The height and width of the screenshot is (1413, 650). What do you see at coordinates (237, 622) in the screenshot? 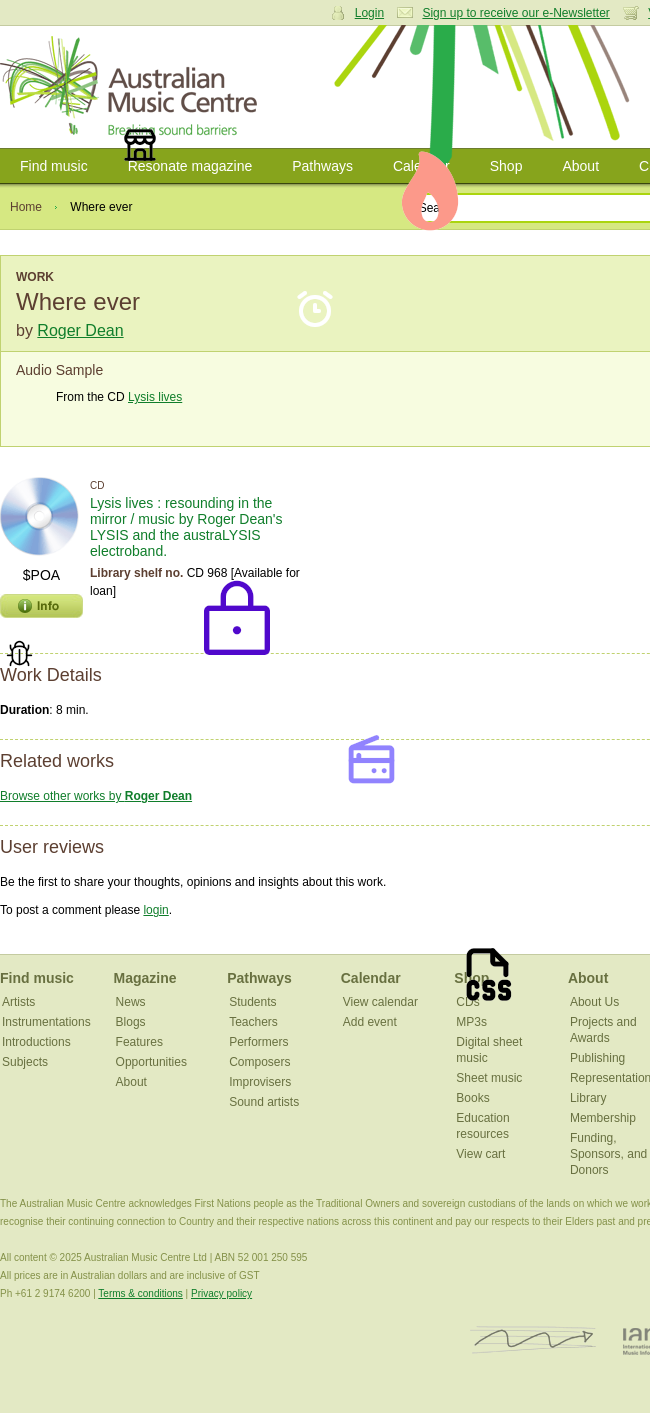
I see `lock or secure this item` at bounding box center [237, 622].